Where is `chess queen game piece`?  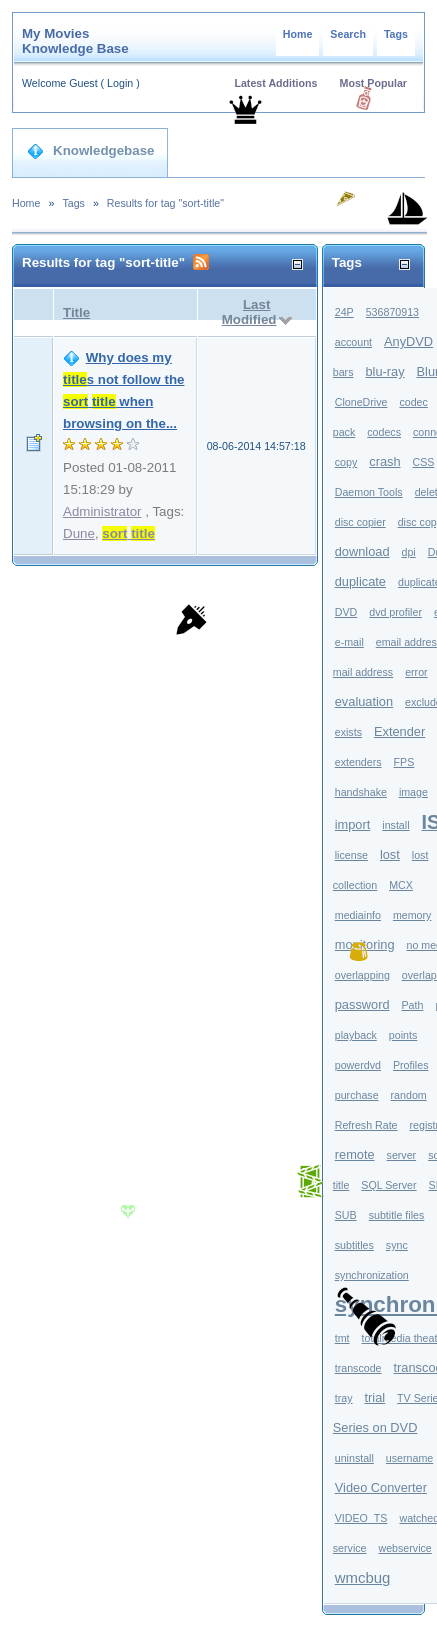
chess queen game piece is located at coordinates (245, 107).